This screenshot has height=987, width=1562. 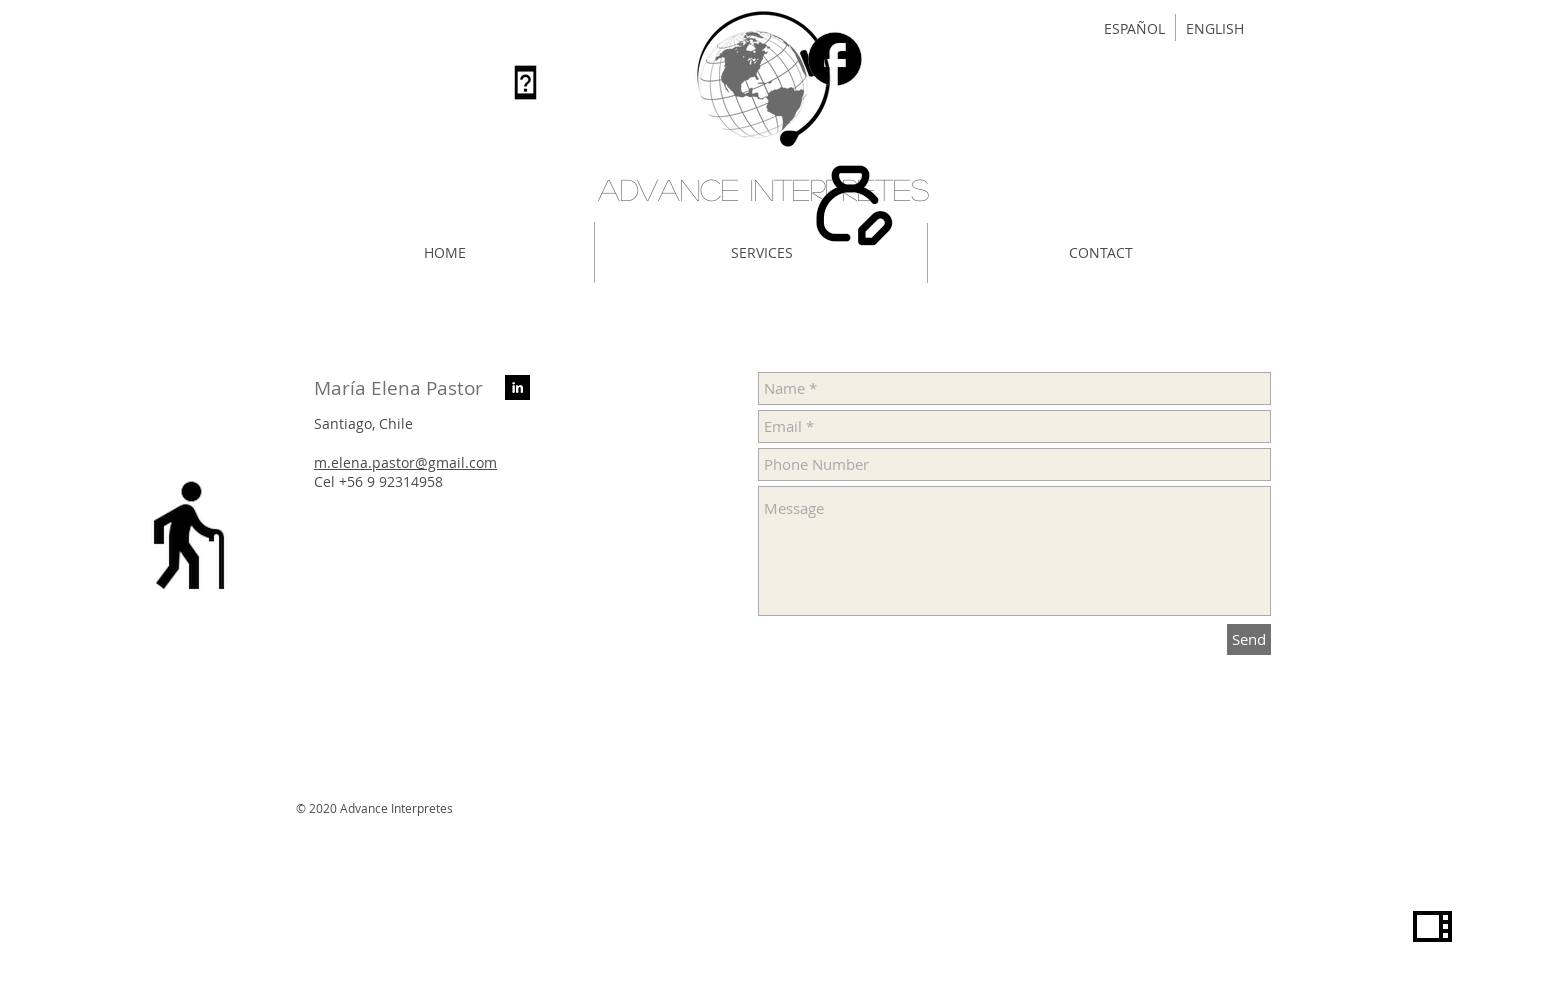 I want to click on toggle sidebar panel visibility, so click(x=1432, y=926).